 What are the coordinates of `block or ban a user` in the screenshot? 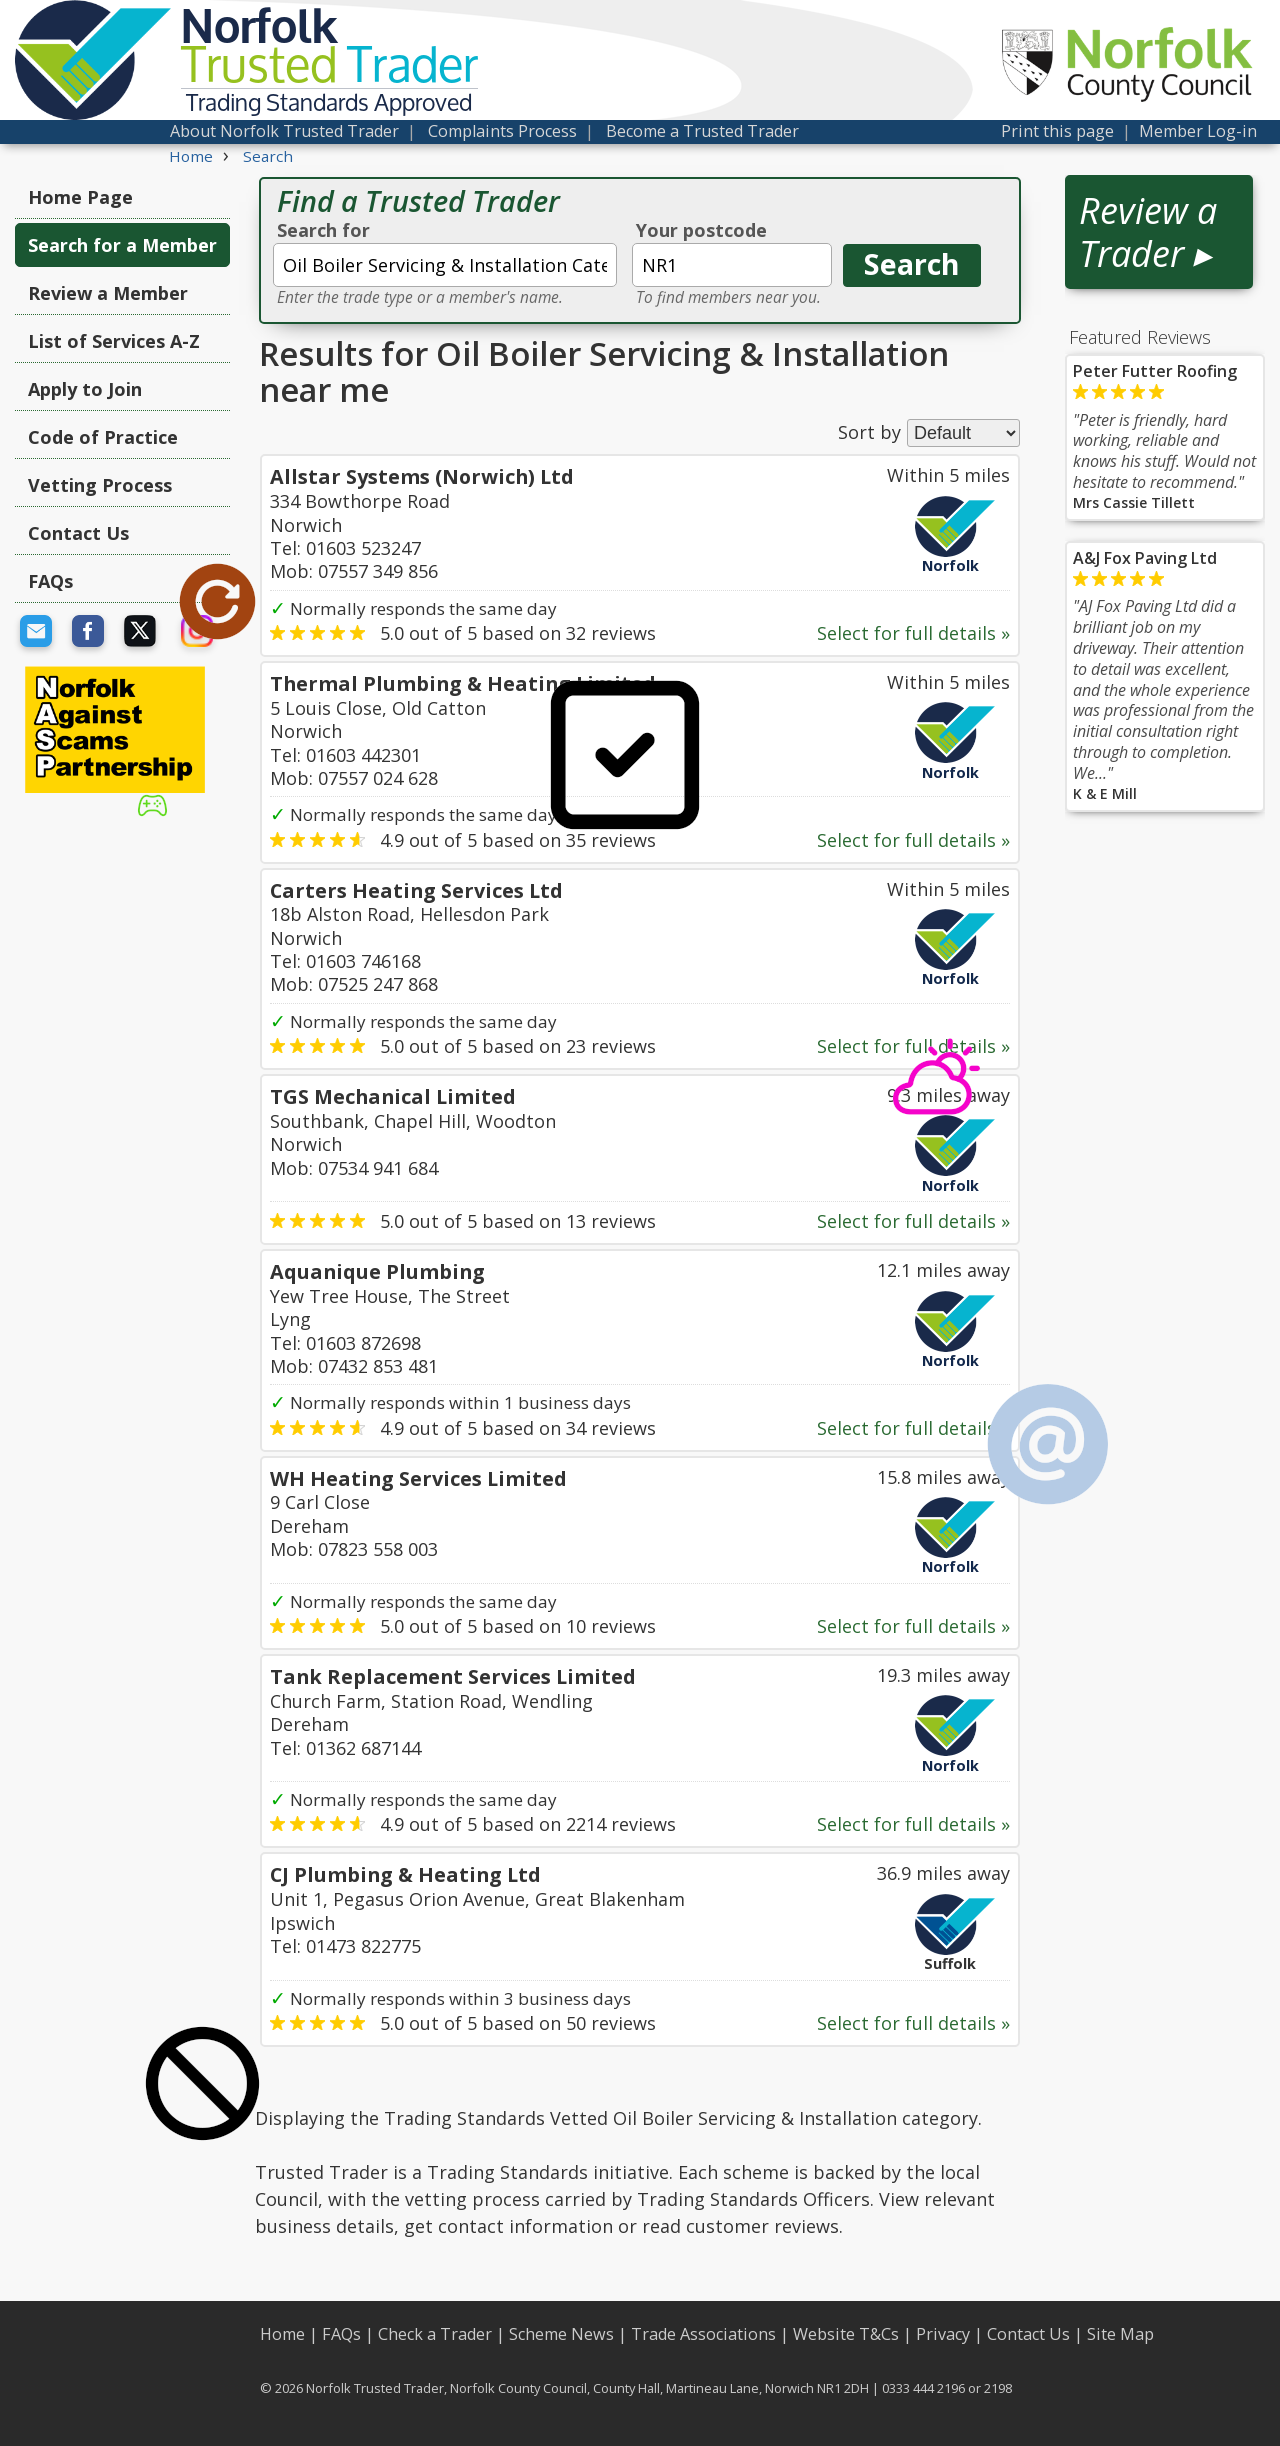 It's located at (202, 2083).